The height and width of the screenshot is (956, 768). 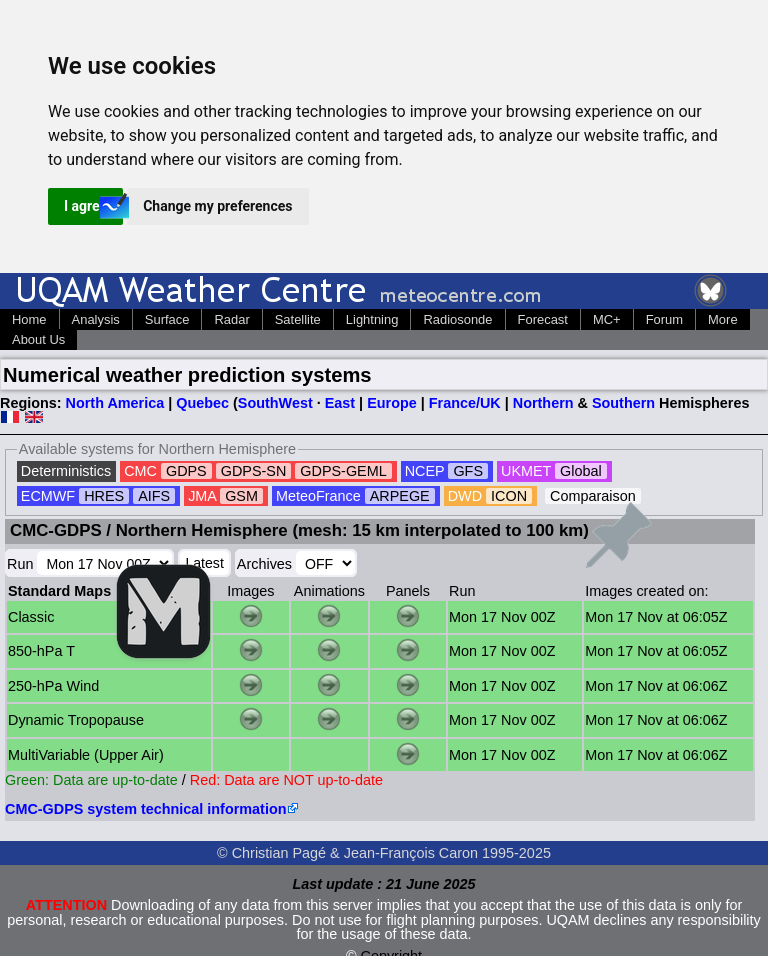 What do you see at coordinates (619, 535) in the screenshot?
I see `pin an item to keep it visible` at bounding box center [619, 535].